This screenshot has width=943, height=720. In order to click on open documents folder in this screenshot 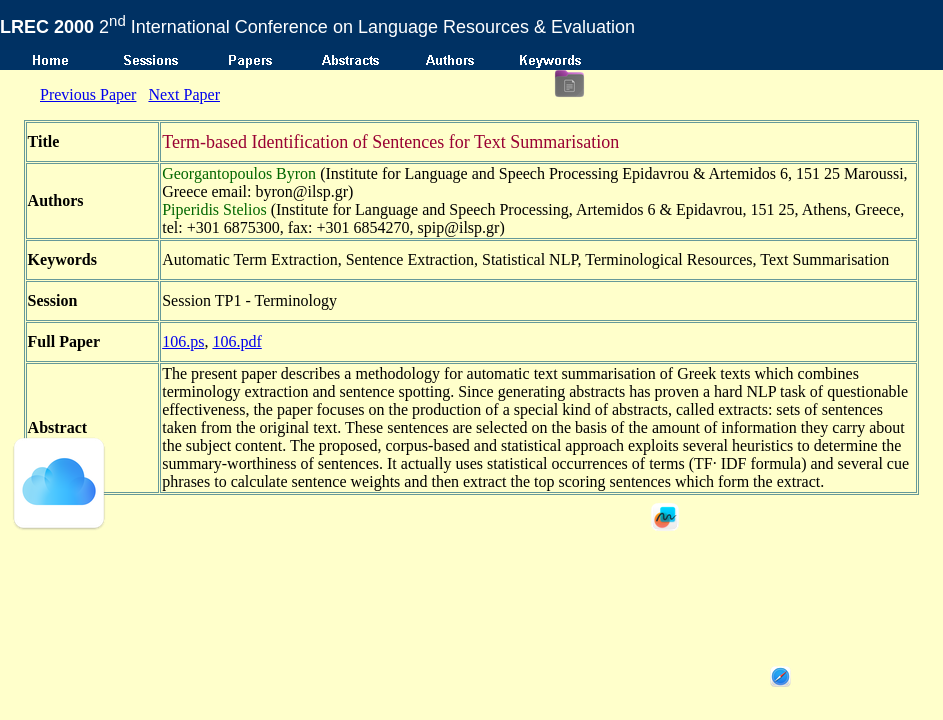, I will do `click(569, 83)`.